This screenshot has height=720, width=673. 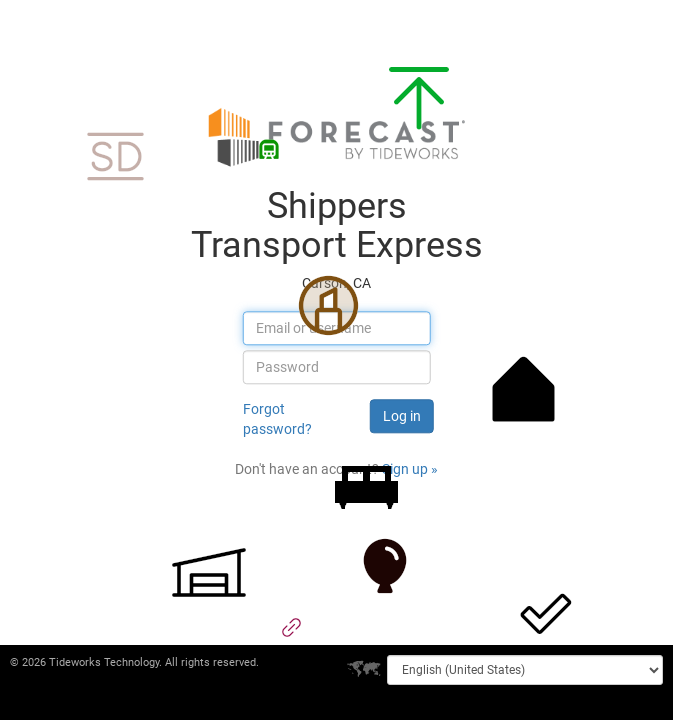 What do you see at coordinates (545, 613) in the screenshot?
I see `confirm or submit an action` at bounding box center [545, 613].